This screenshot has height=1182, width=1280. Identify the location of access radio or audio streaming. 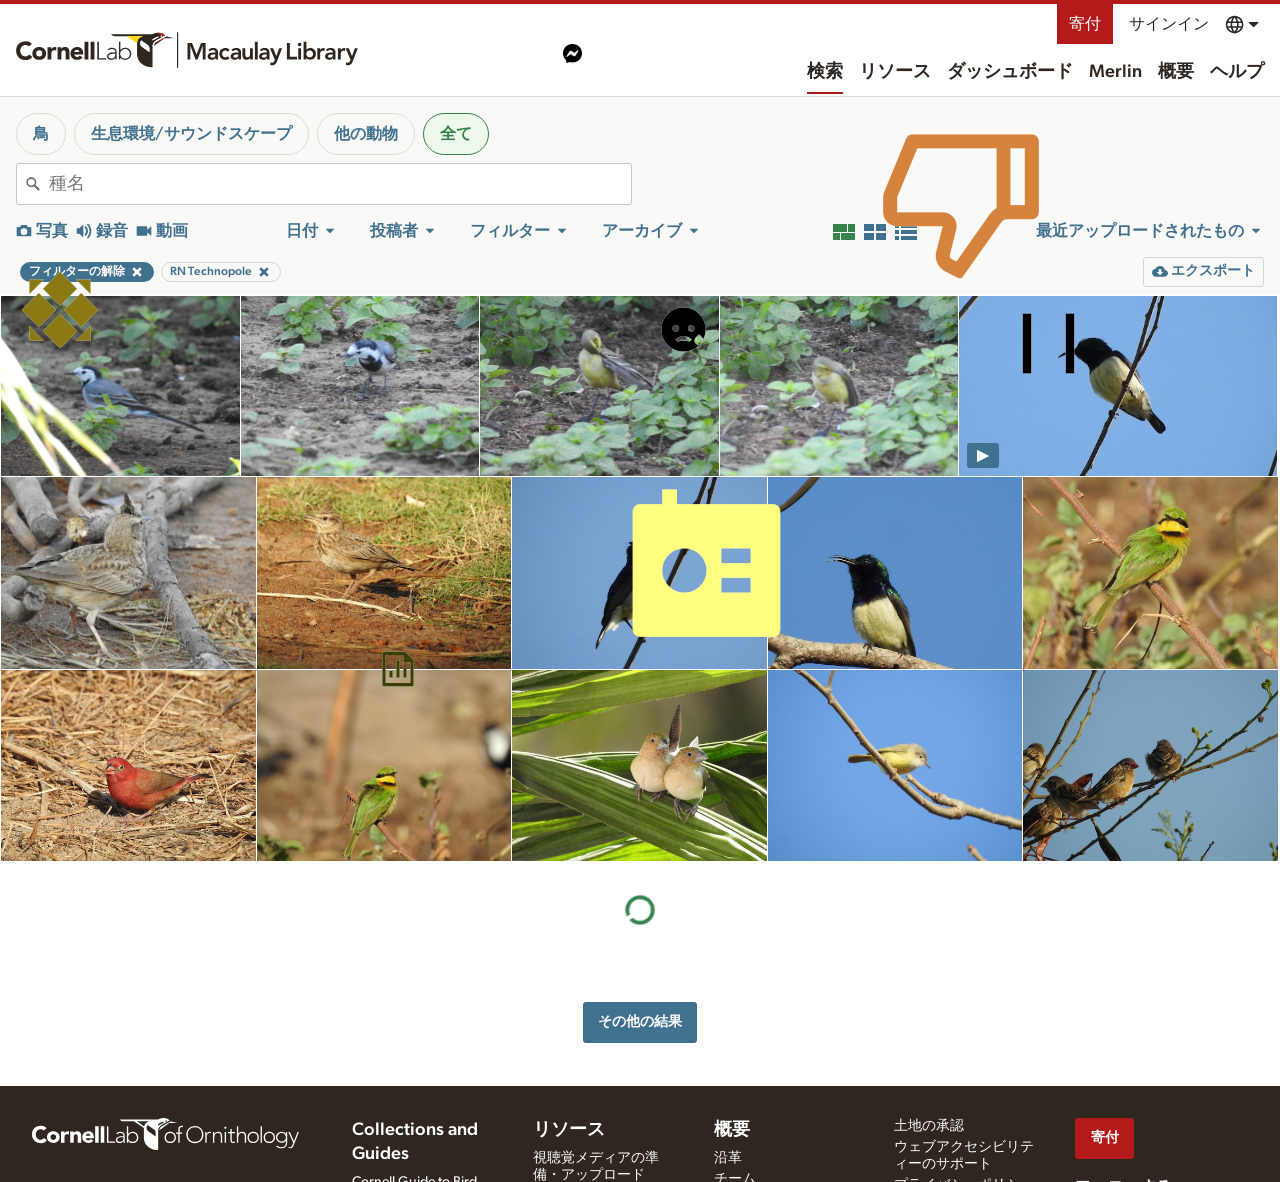
(706, 570).